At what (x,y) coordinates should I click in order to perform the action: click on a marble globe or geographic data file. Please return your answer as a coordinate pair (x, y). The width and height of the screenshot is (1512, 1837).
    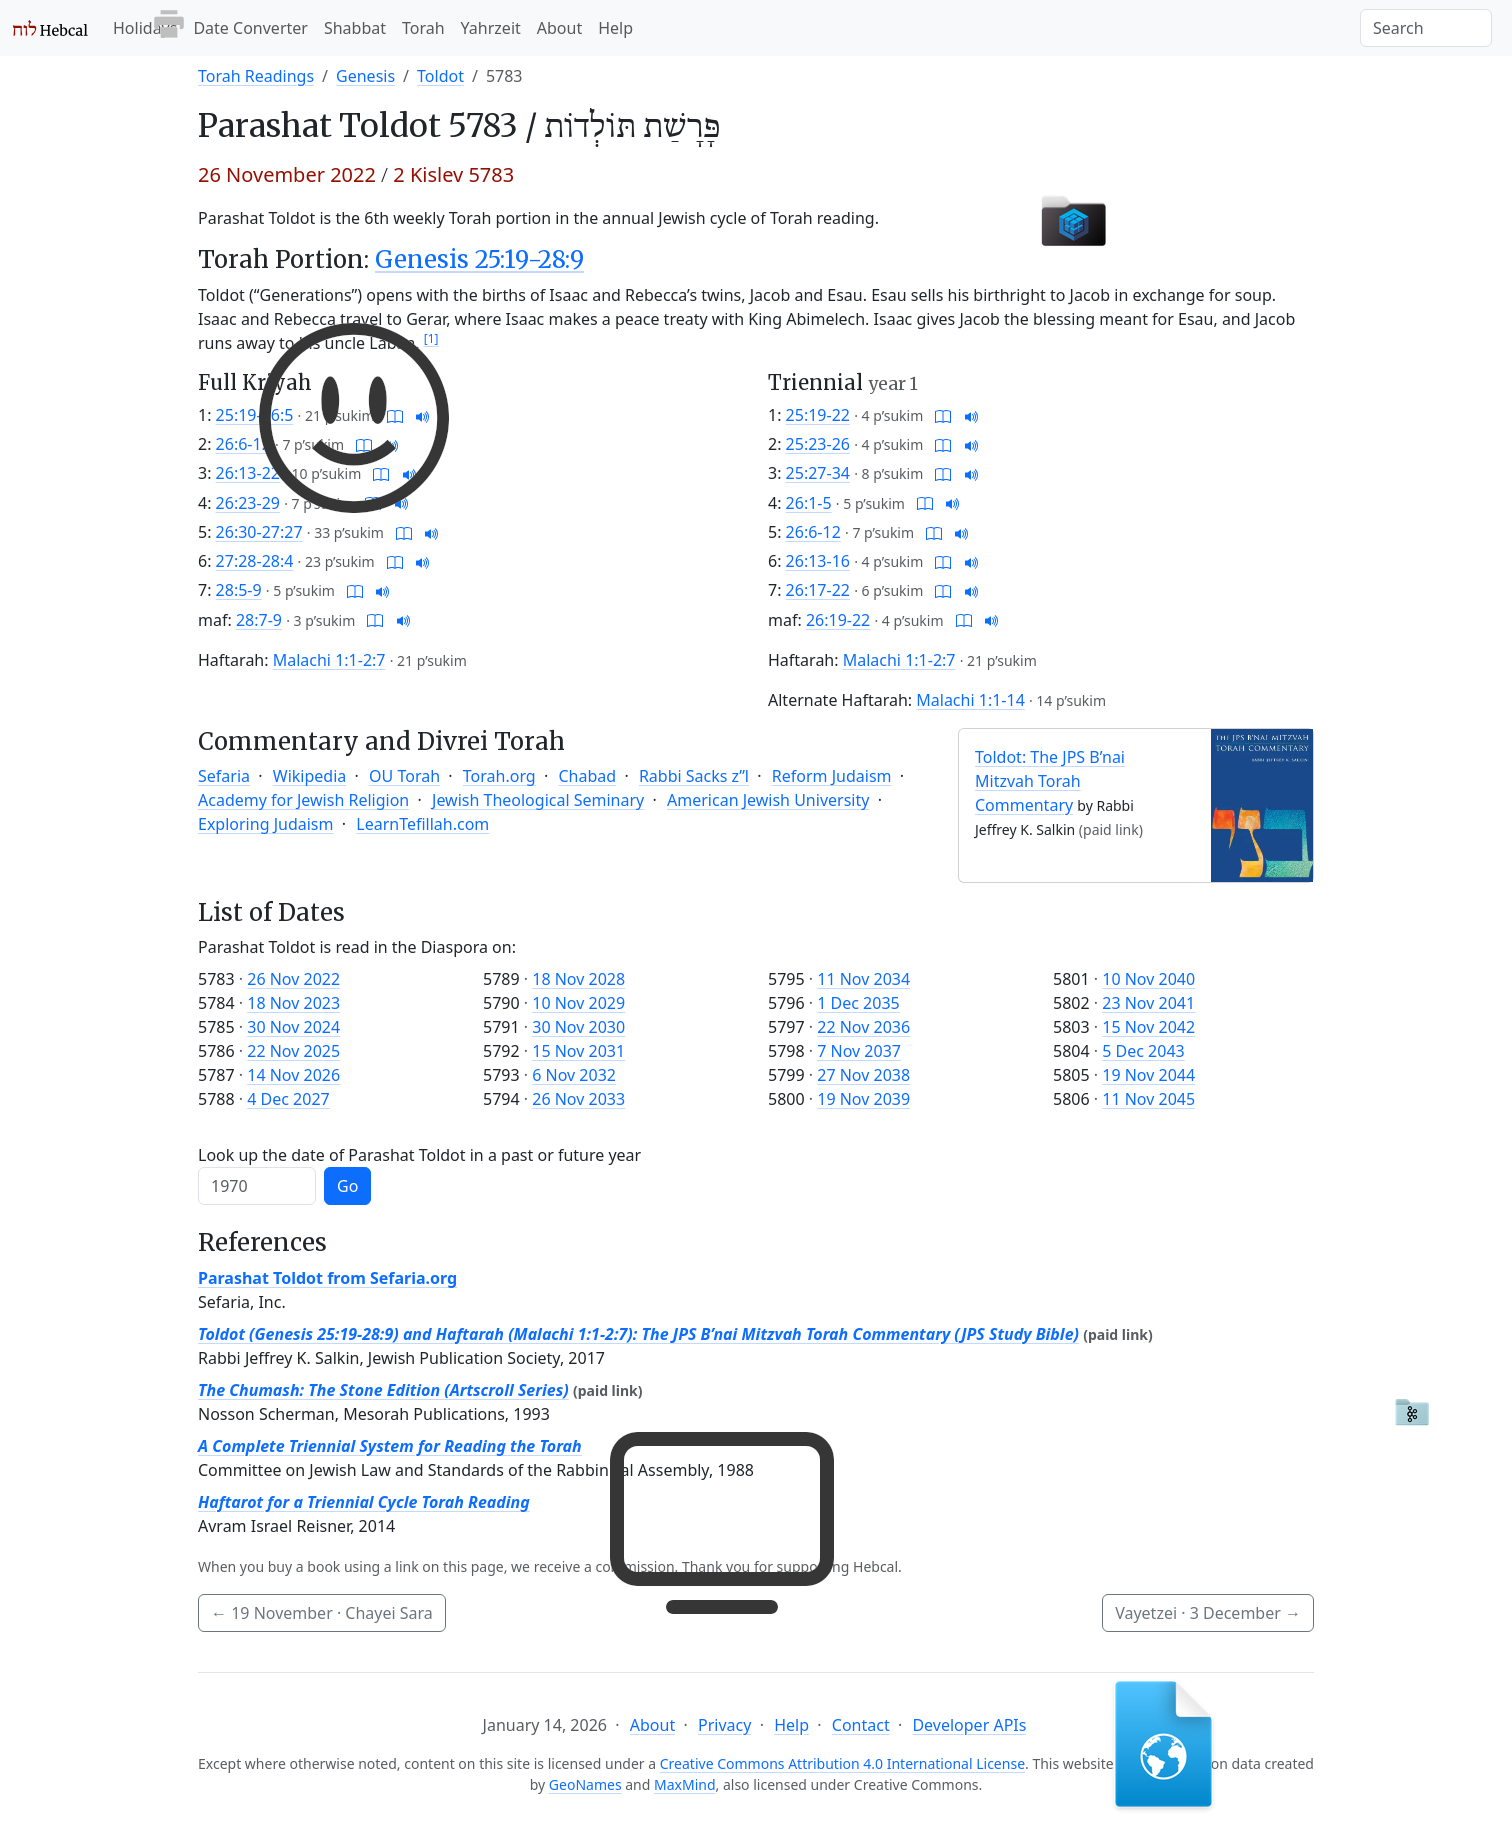
    Looking at the image, I should click on (1163, 1746).